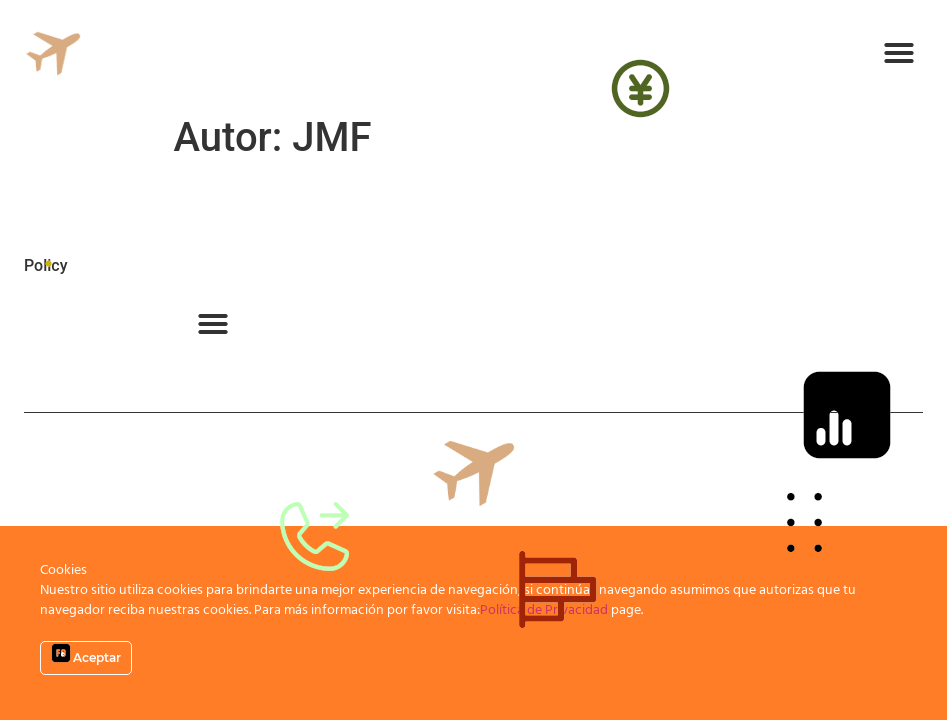 The image size is (947, 720). What do you see at coordinates (640, 88) in the screenshot?
I see `view balance in japanese yen` at bounding box center [640, 88].